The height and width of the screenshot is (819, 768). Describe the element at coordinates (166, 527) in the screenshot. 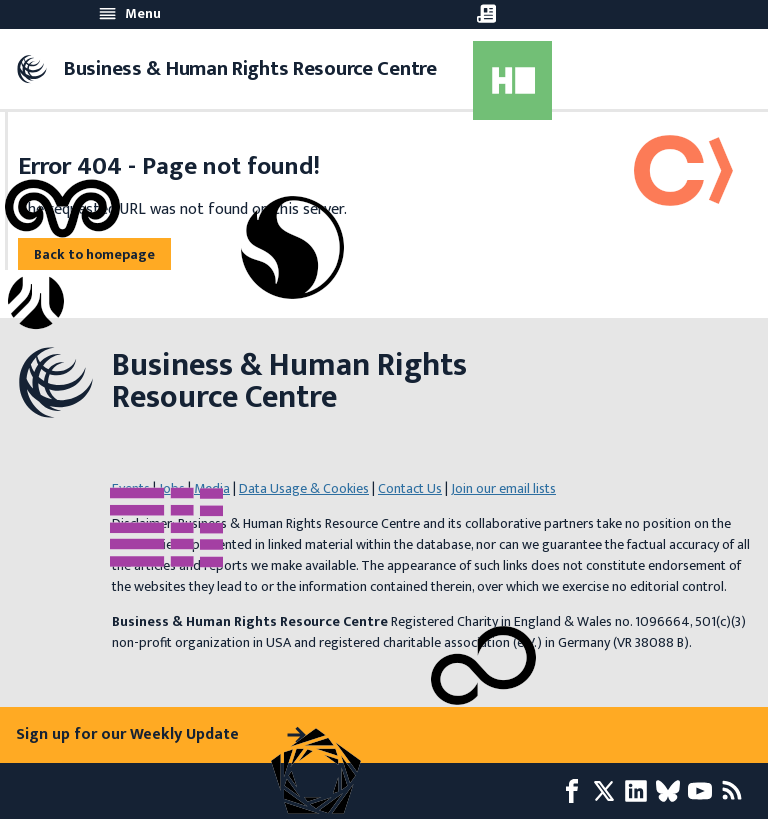

I see `visit server fault community` at that location.